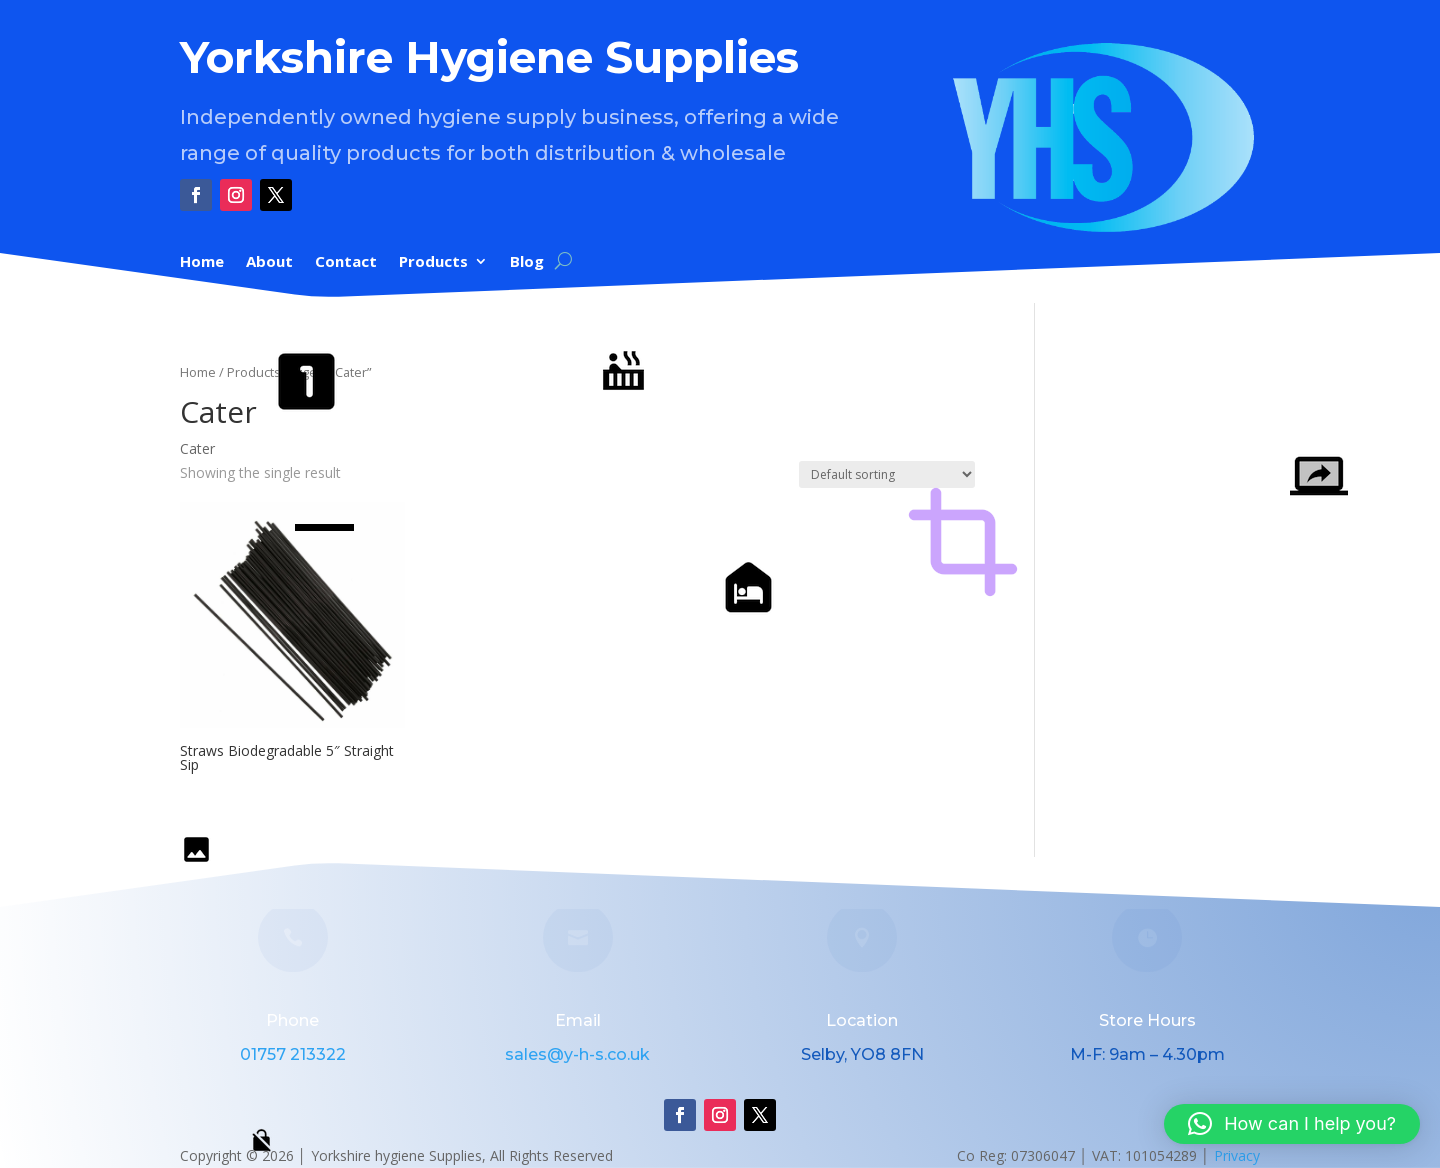  Describe the element at coordinates (196, 849) in the screenshot. I see `view image or photo` at that location.